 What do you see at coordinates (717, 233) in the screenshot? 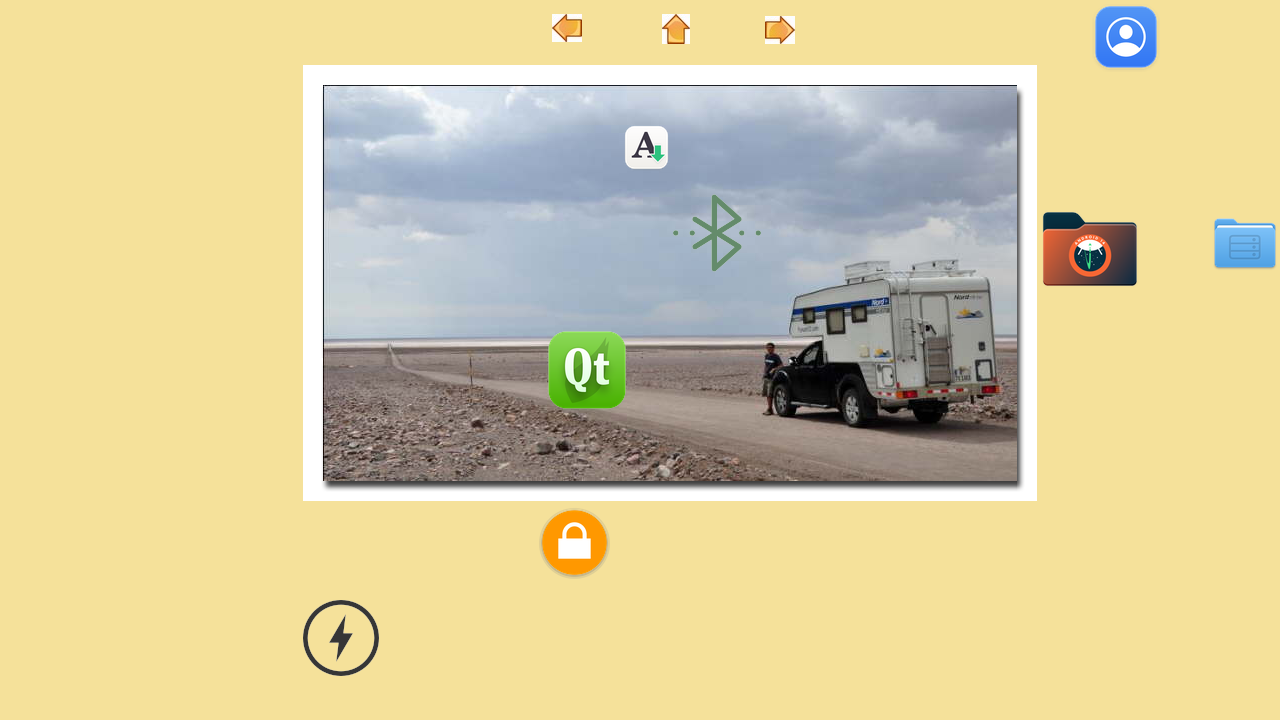
I see `bluetooth is enabled and active` at bounding box center [717, 233].